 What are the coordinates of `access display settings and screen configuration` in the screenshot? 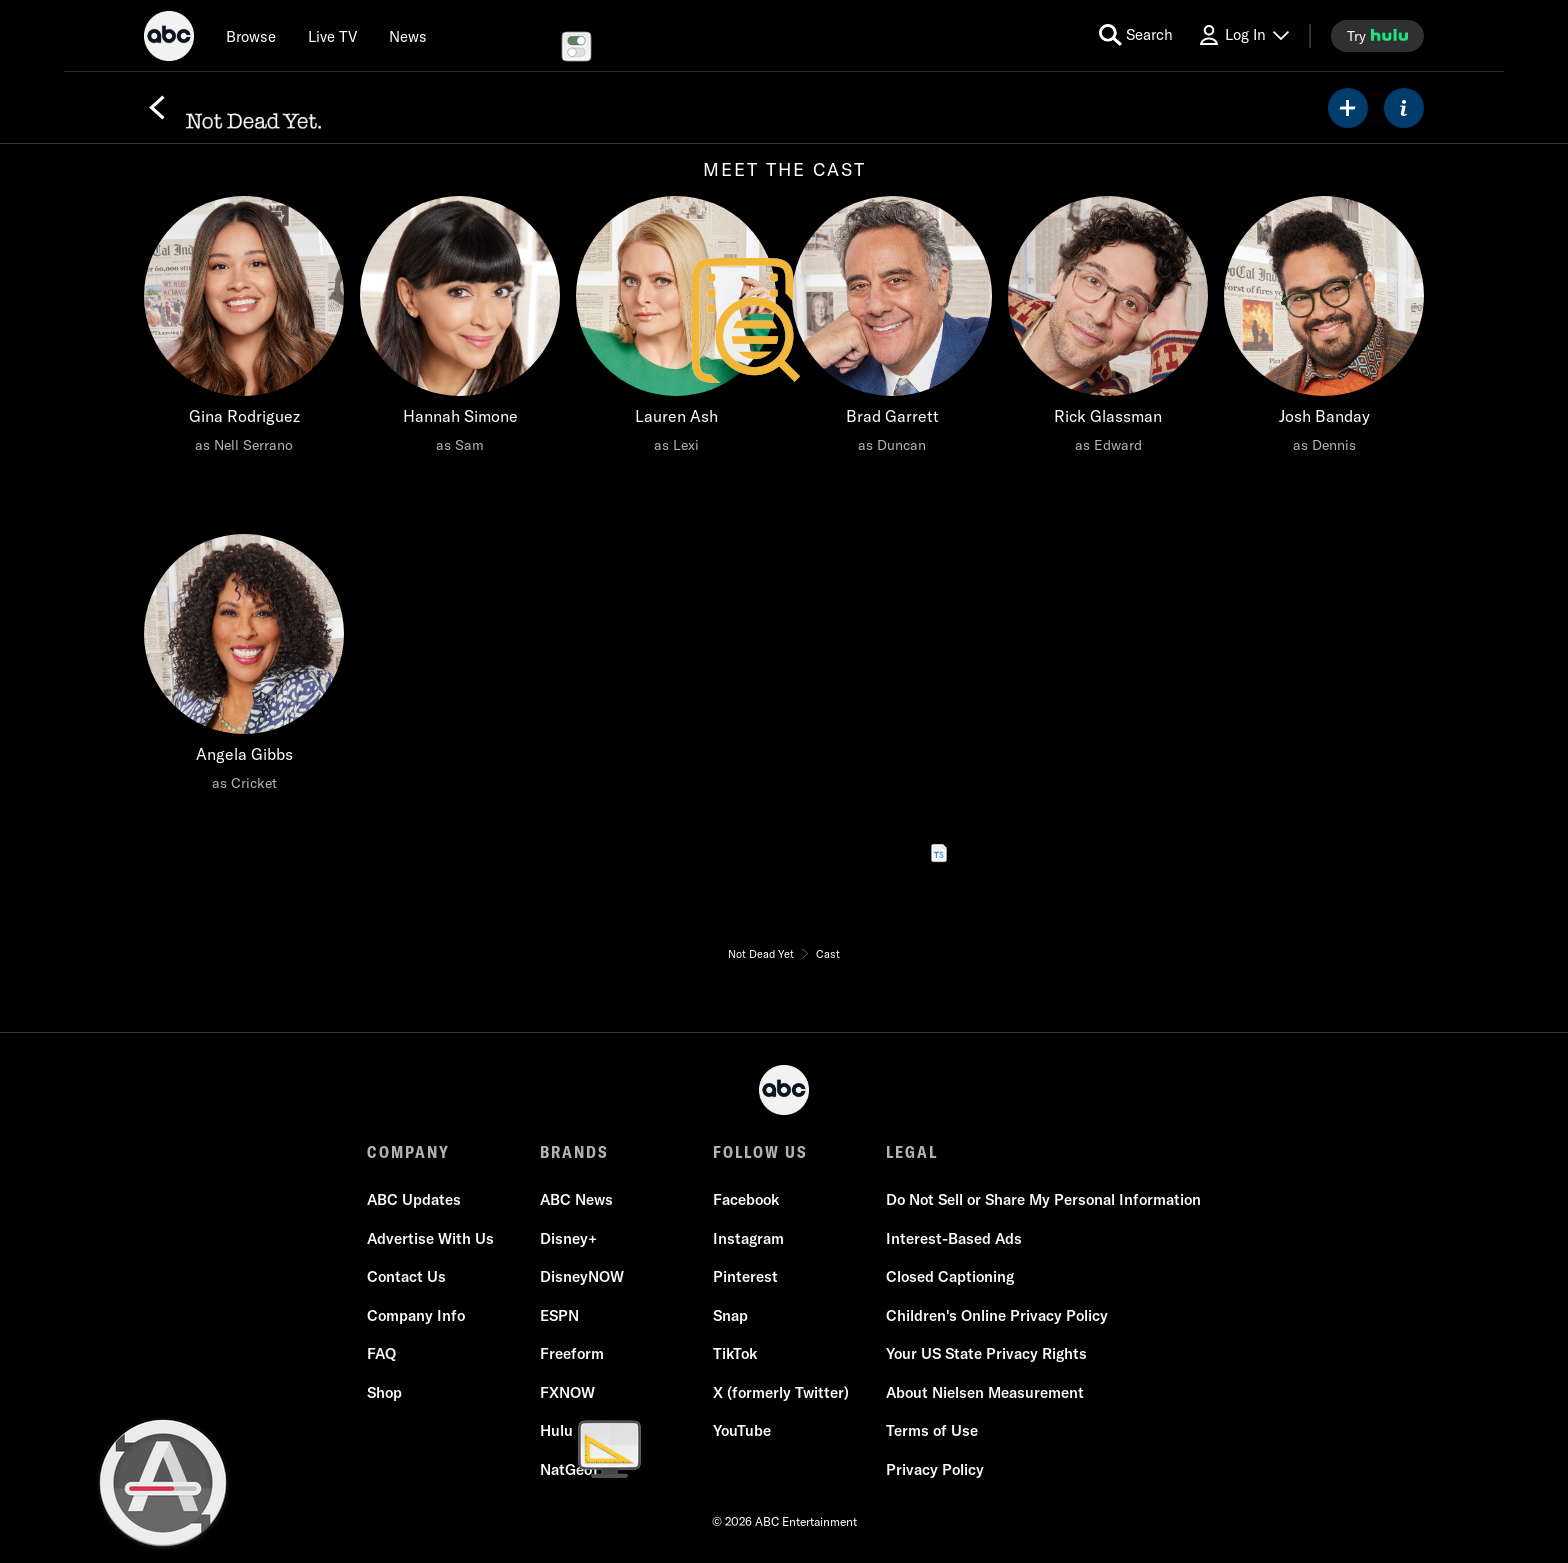 It's located at (609, 1448).